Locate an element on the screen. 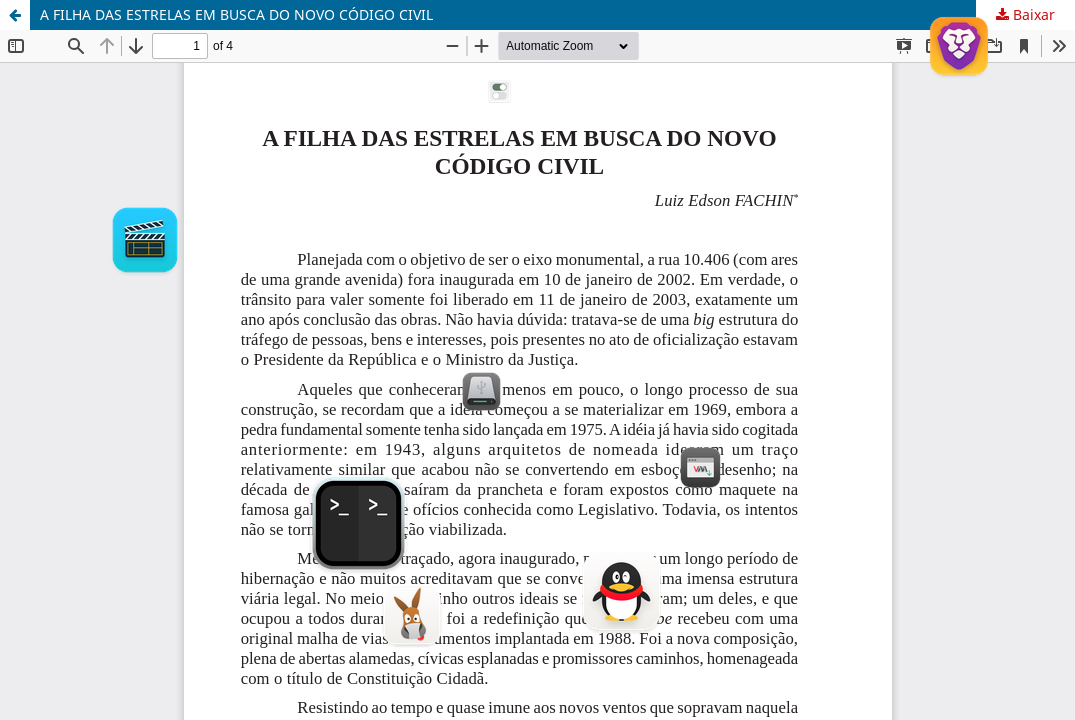  create a bootable USB drive is located at coordinates (481, 391).